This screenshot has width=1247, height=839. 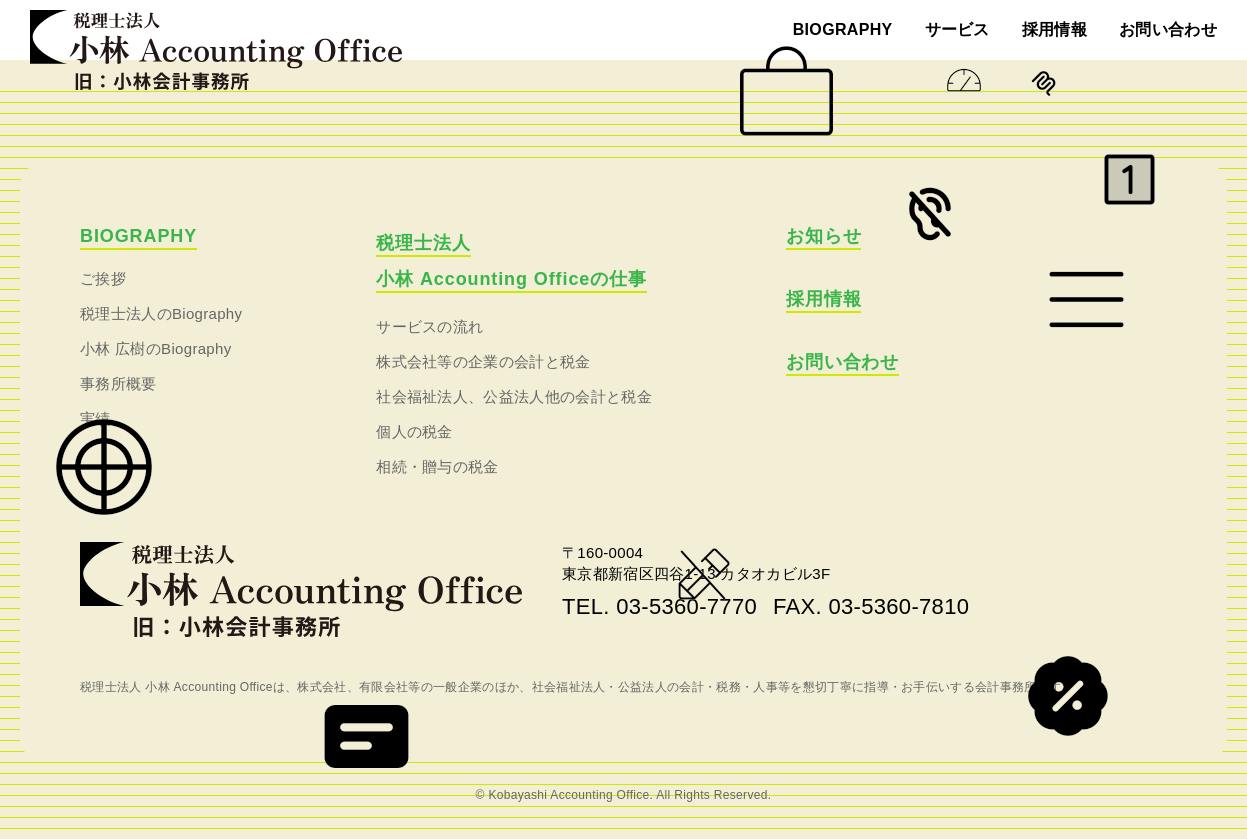 What do you see at coordinates (104, 467) in the screenshot?
I see `view polar chart data` at bounding box center [104, 467].